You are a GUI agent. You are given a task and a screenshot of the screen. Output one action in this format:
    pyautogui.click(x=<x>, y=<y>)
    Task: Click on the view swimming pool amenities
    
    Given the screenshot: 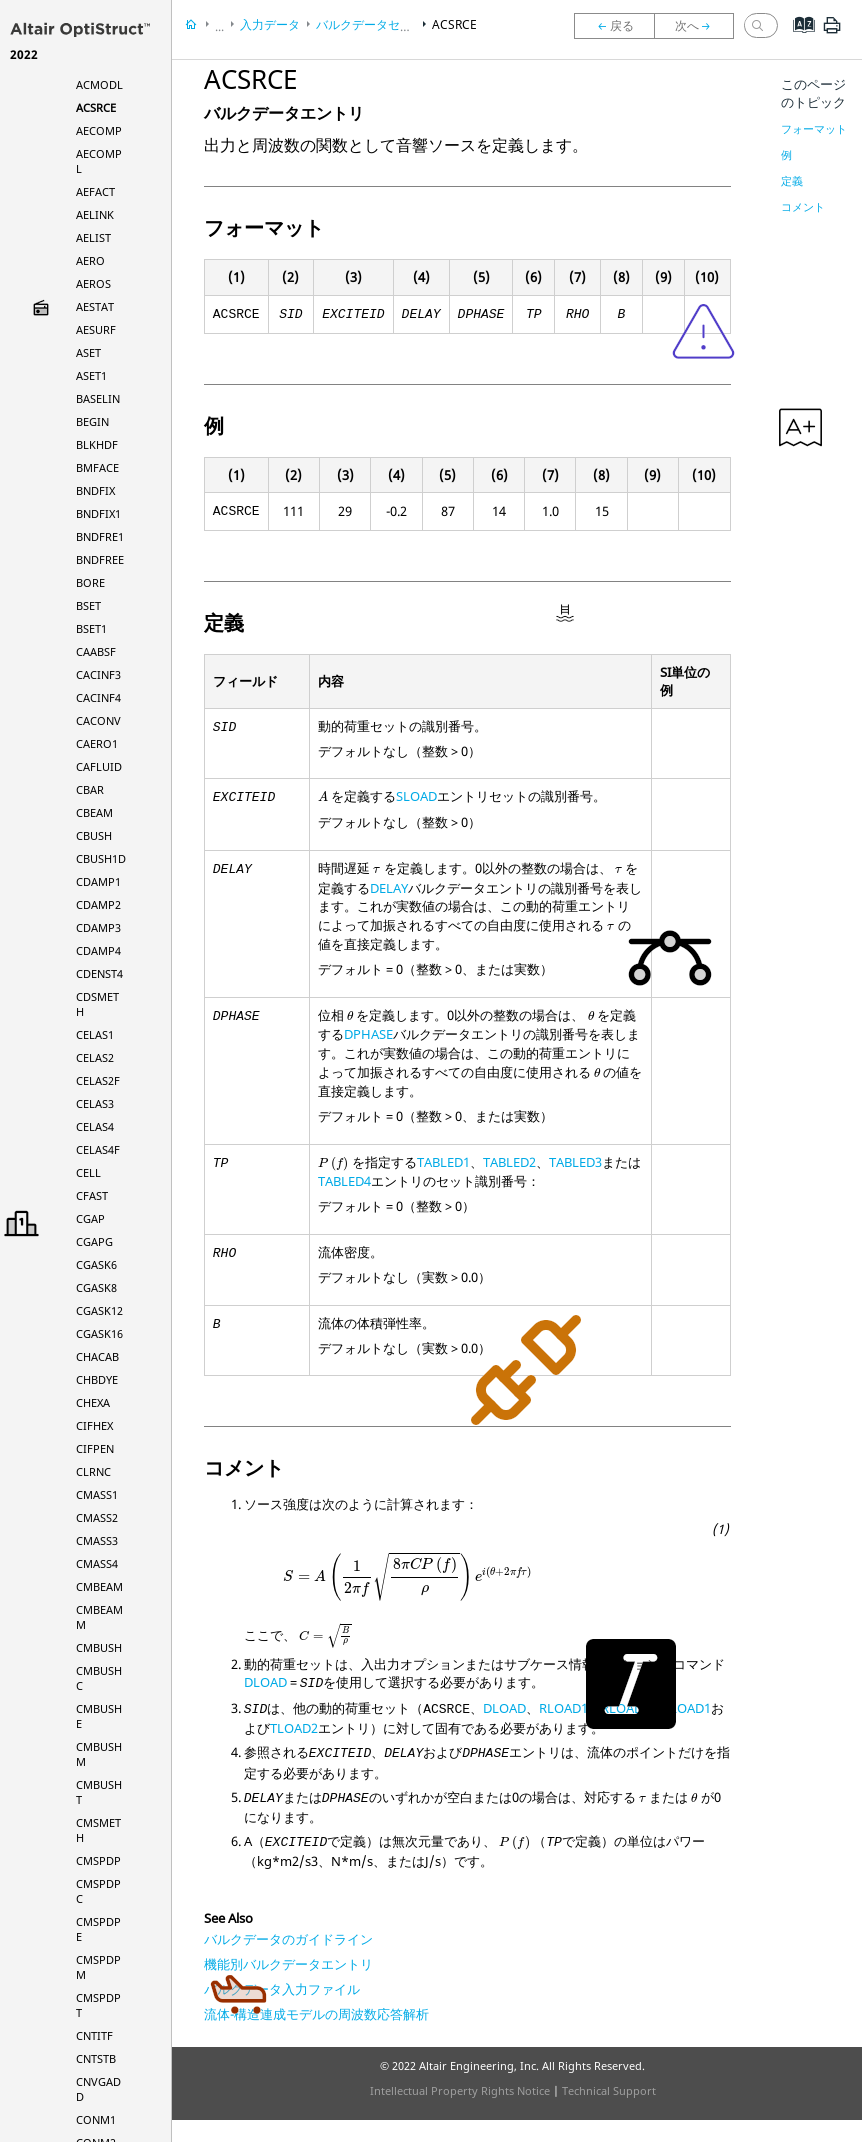 What is the action you would take?
    pyautogui.click(x=565, y=613)
    